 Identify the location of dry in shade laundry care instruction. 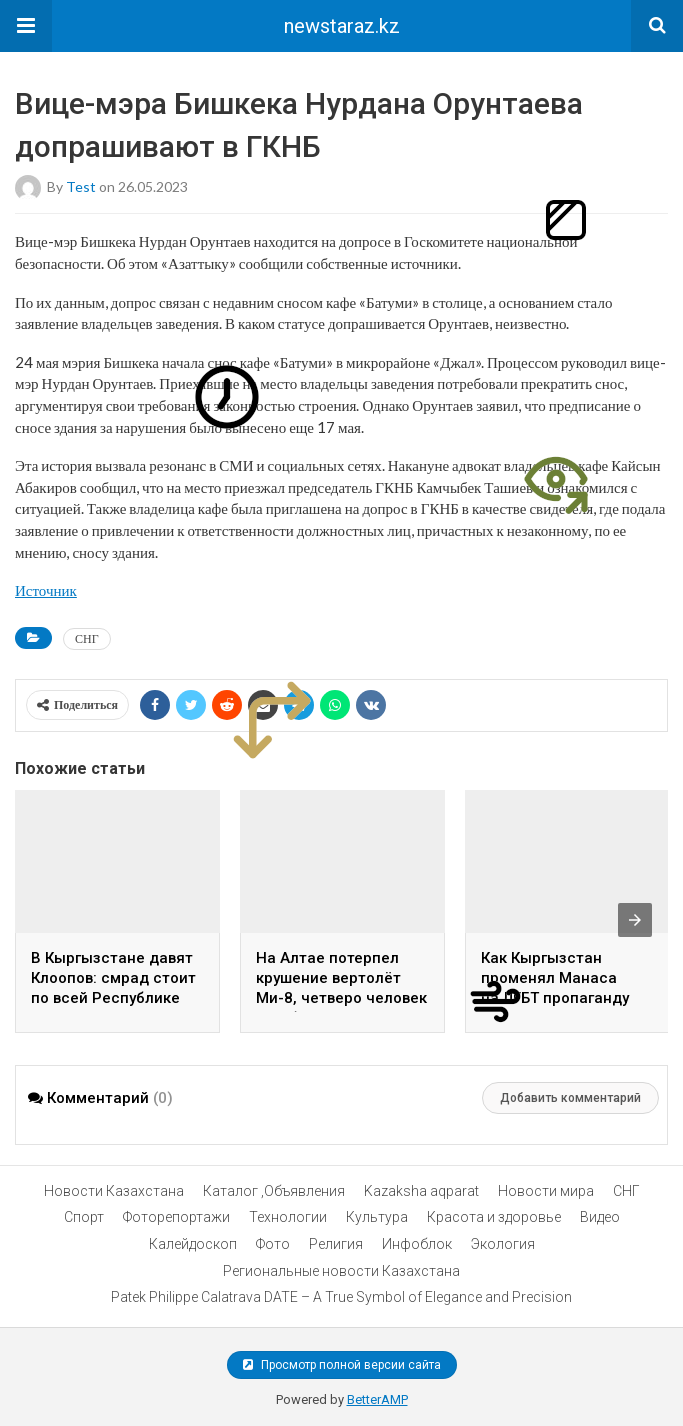
(566, 220).